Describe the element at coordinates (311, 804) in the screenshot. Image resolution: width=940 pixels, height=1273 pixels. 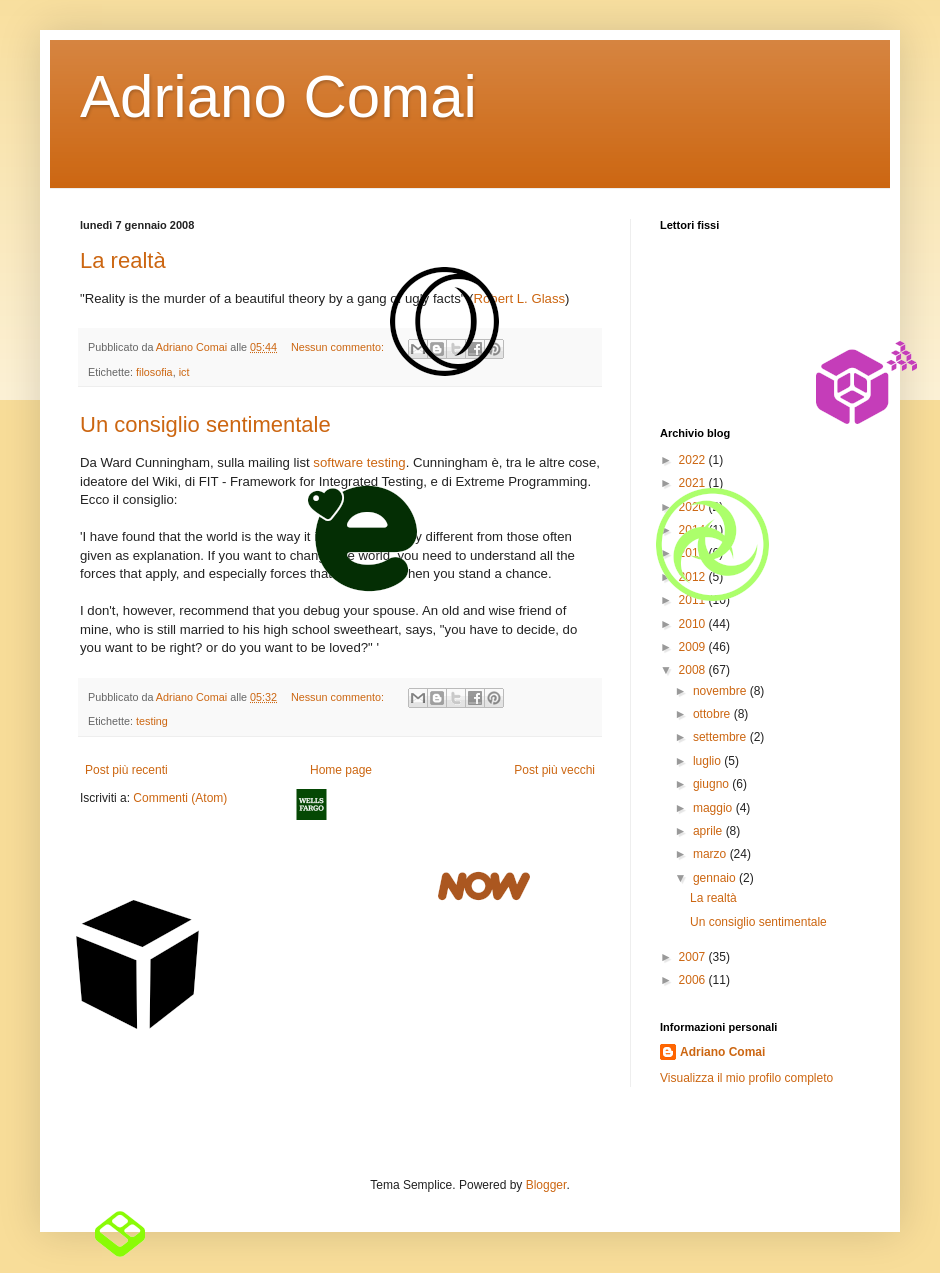
I see `open the Wells Fargo banking app` at that location.